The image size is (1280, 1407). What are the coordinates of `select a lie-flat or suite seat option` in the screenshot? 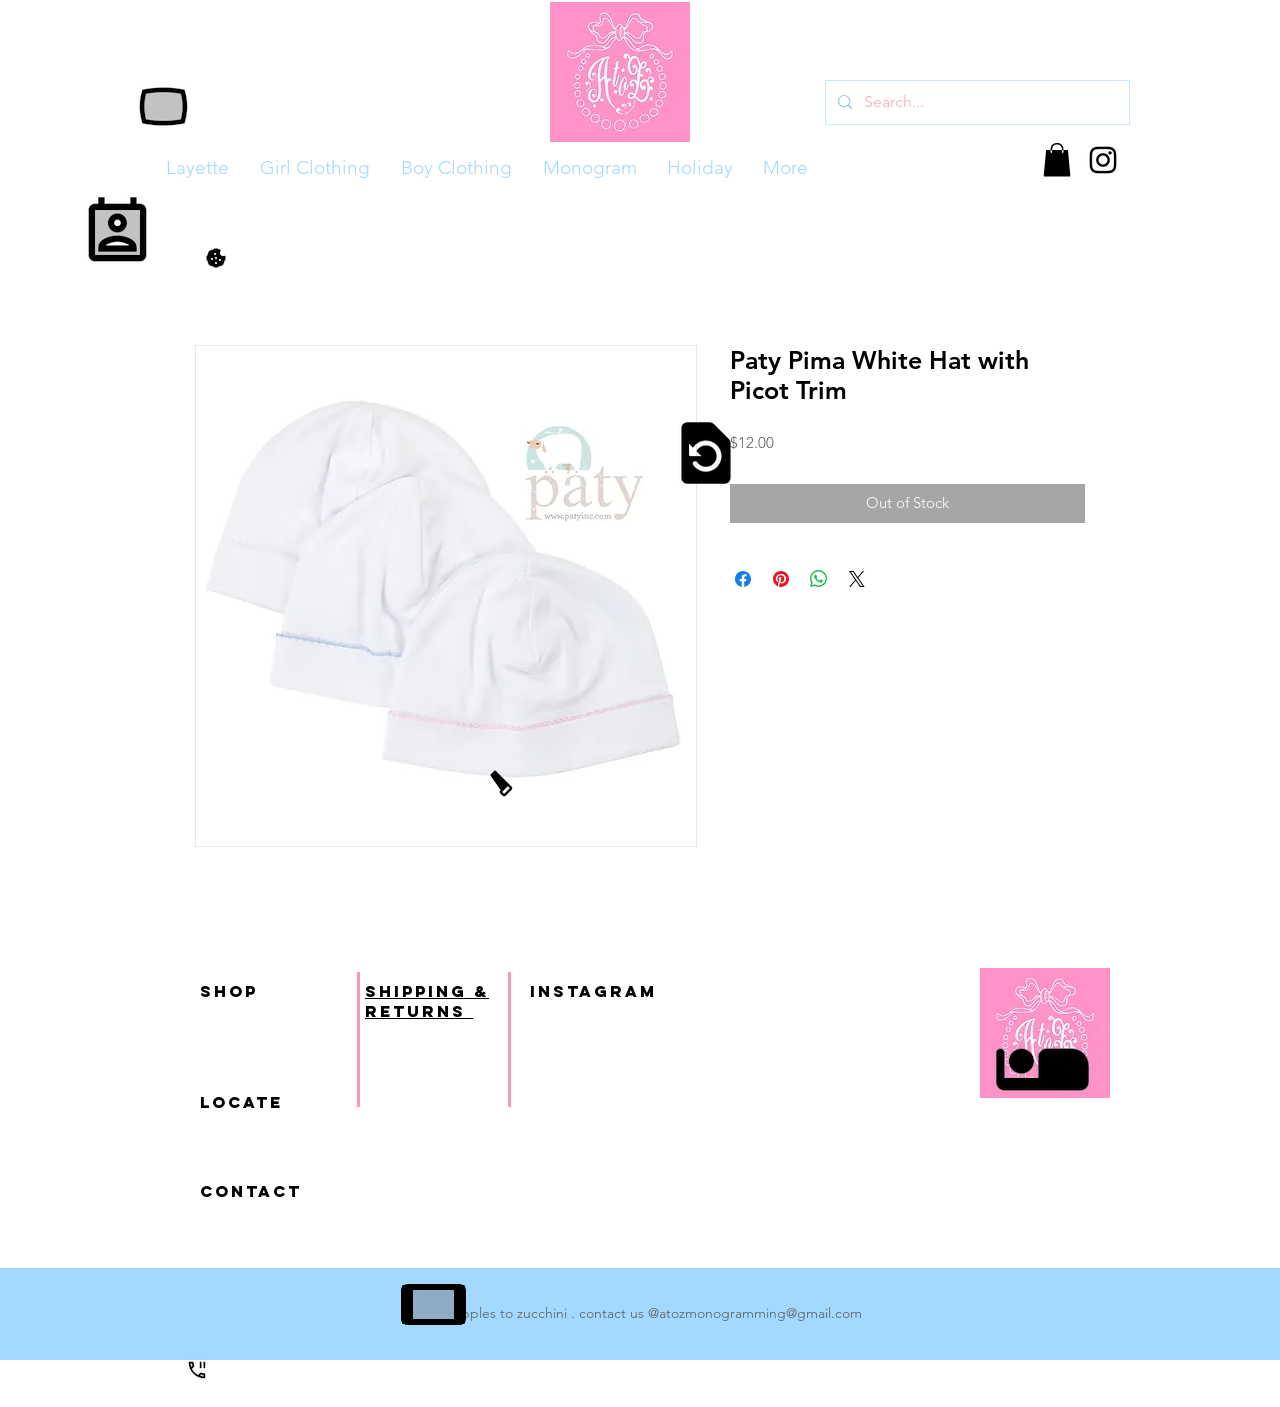 It's located at (1042, 1069).